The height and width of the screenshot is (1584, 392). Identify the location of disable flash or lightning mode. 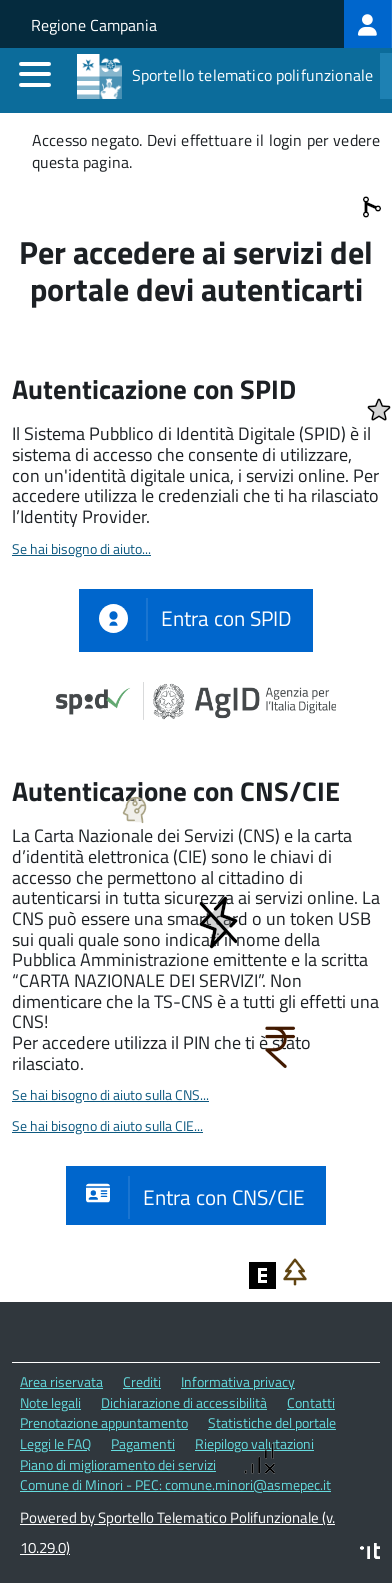
(218, 922).